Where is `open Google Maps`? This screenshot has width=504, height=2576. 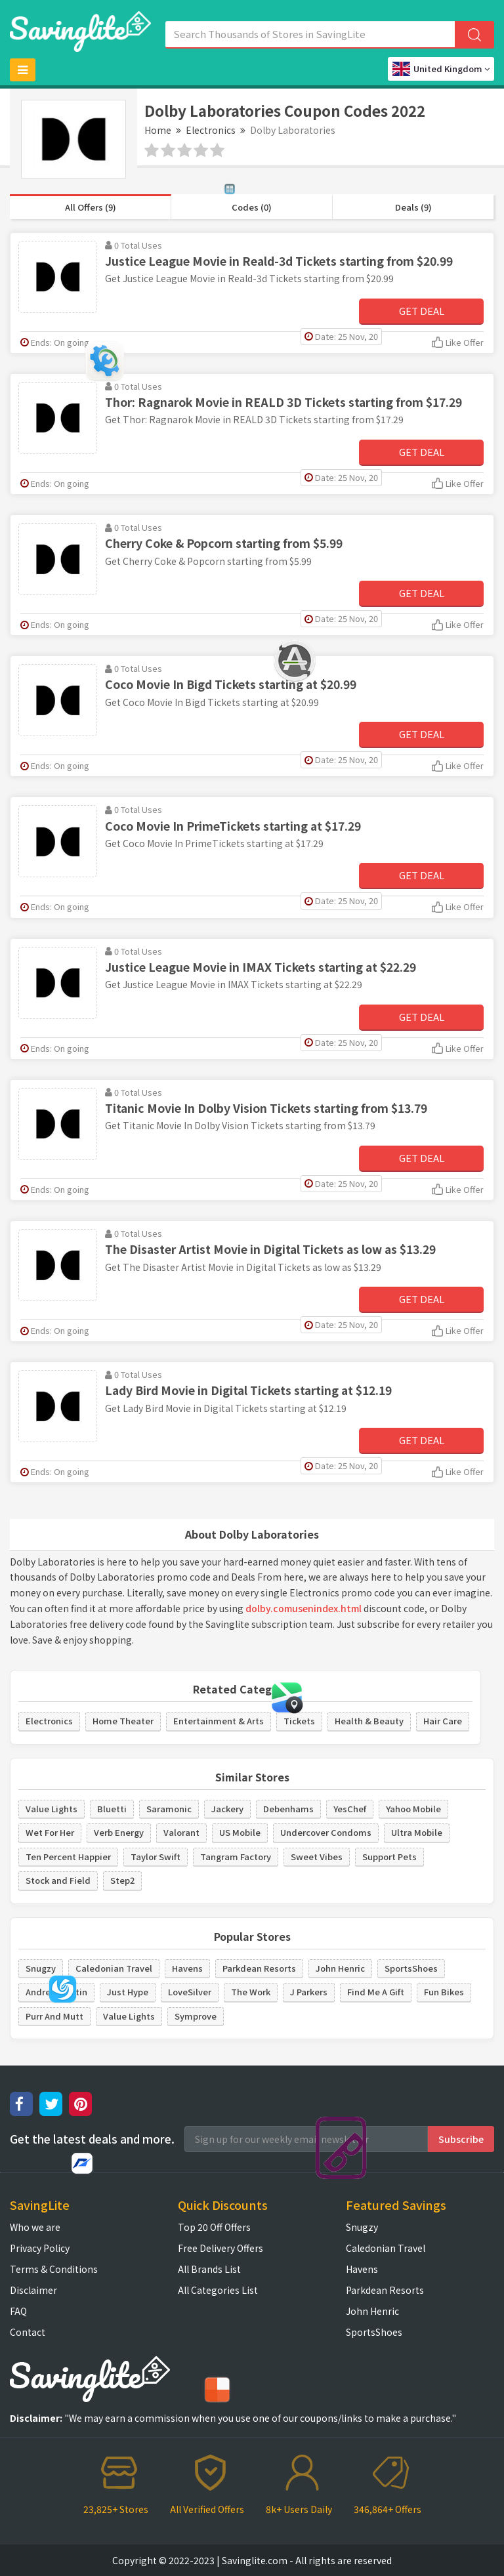
open Google Maps is located at coordinates (287, 1697).